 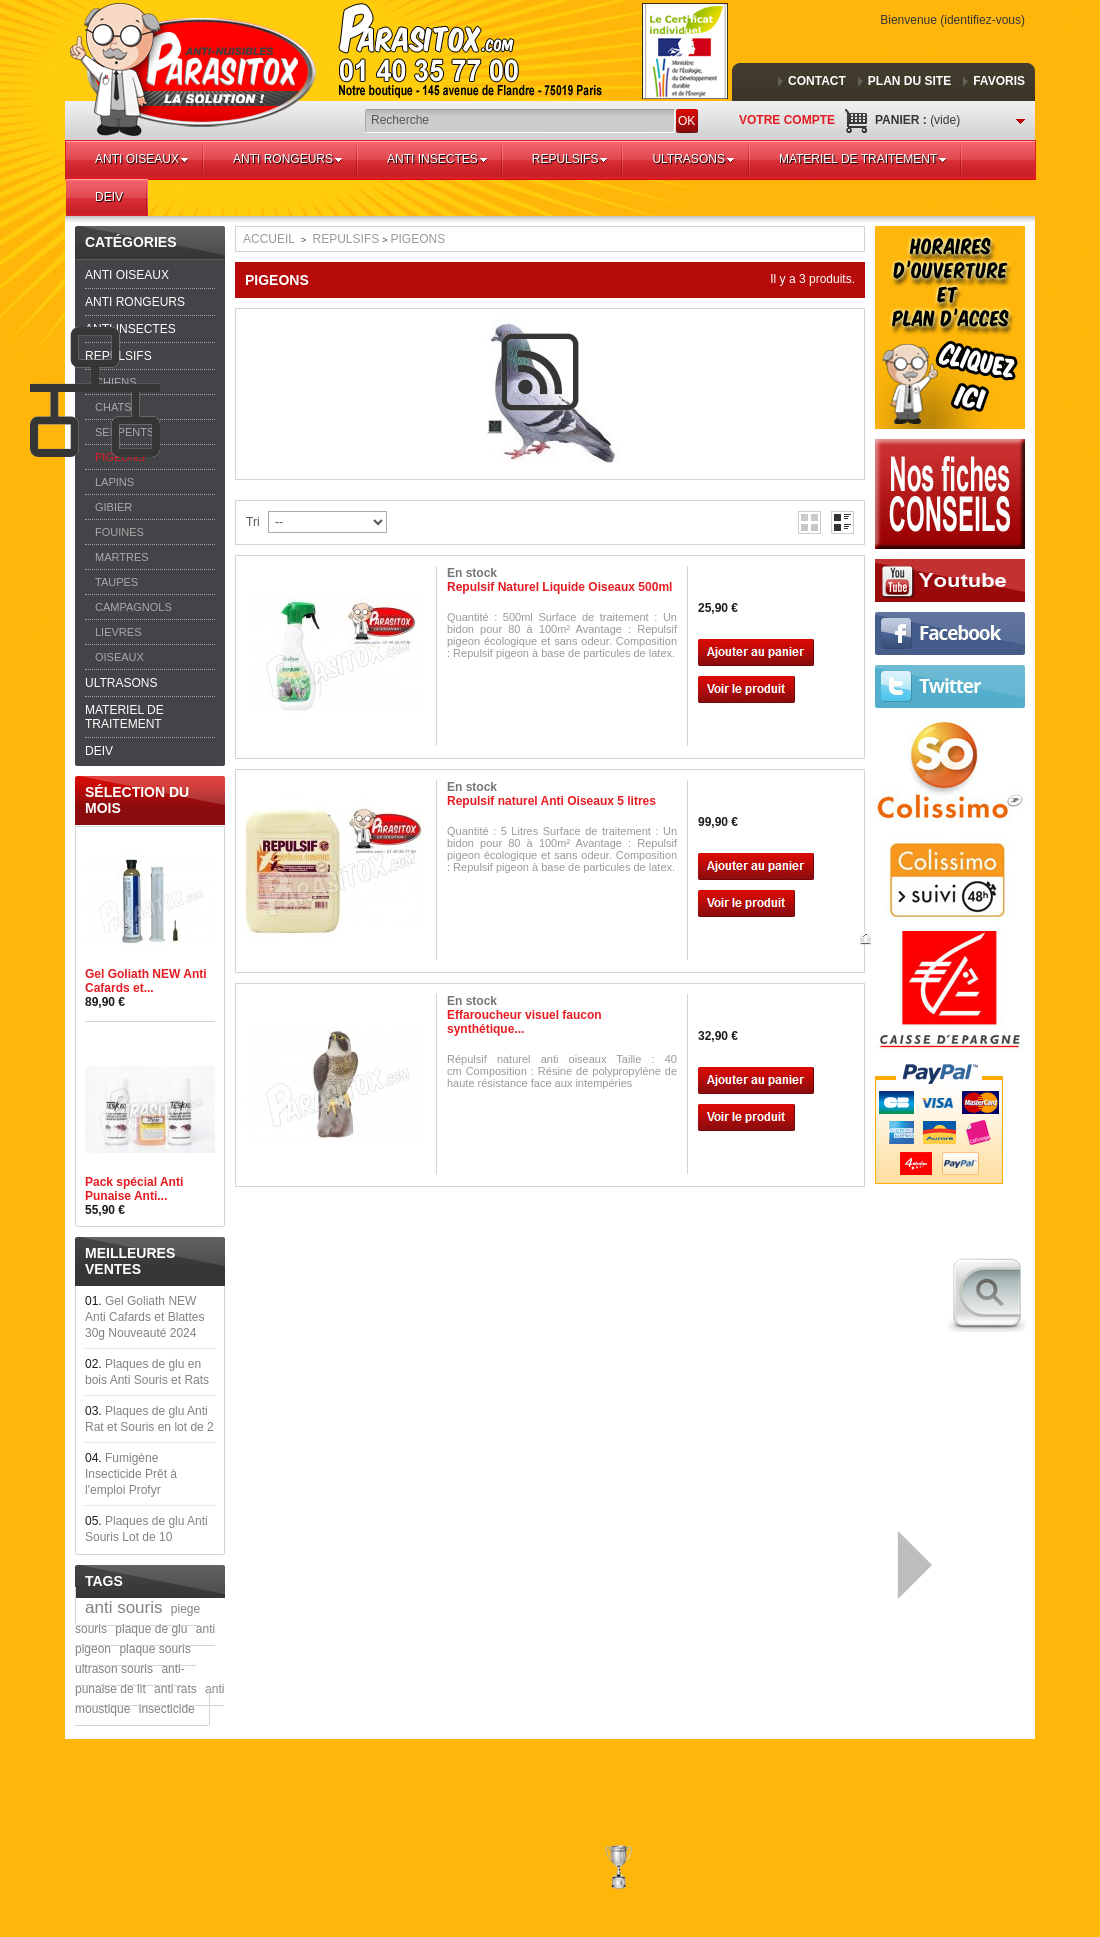 What do you see at coordinates (987, 1293) in the screenshot?
I see `open search preferences or settings` at bounding box center [987, 1293].